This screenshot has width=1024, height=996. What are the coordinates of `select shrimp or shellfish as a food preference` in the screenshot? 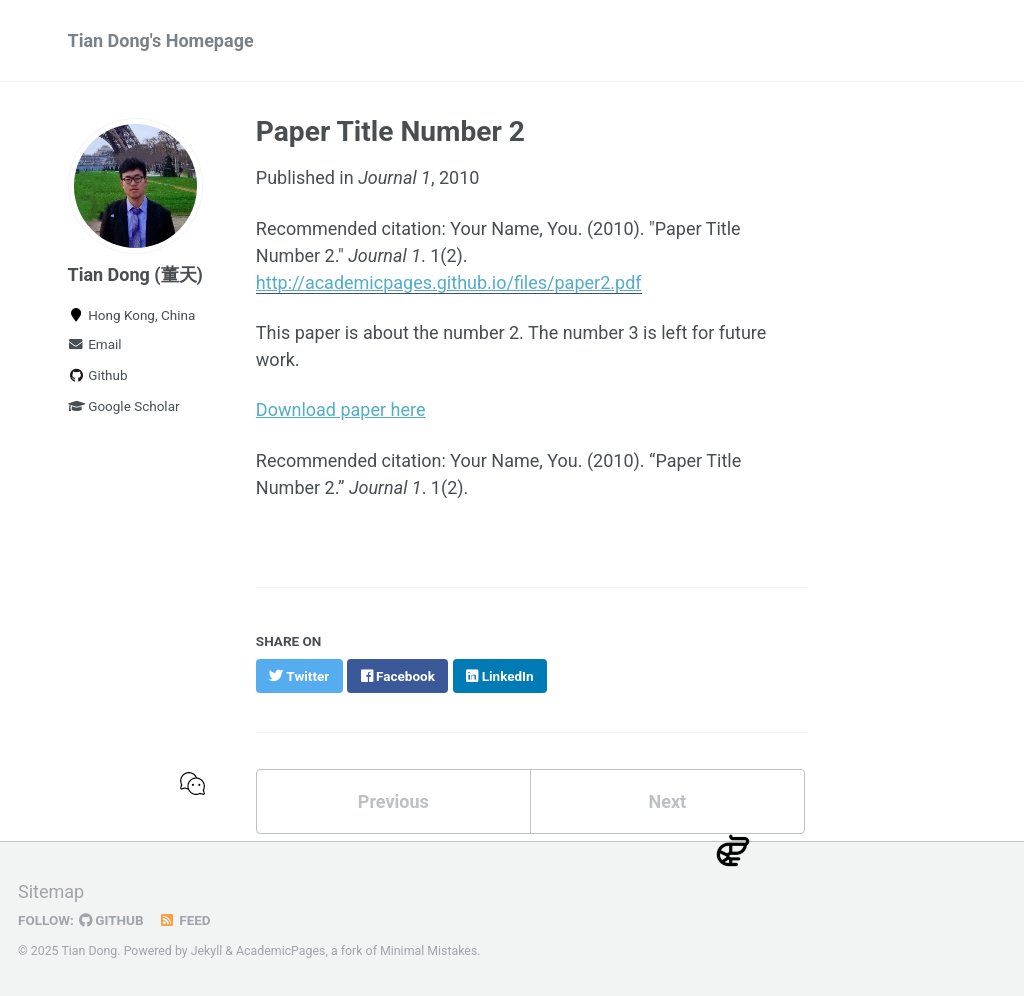 It's located at (733, 851).